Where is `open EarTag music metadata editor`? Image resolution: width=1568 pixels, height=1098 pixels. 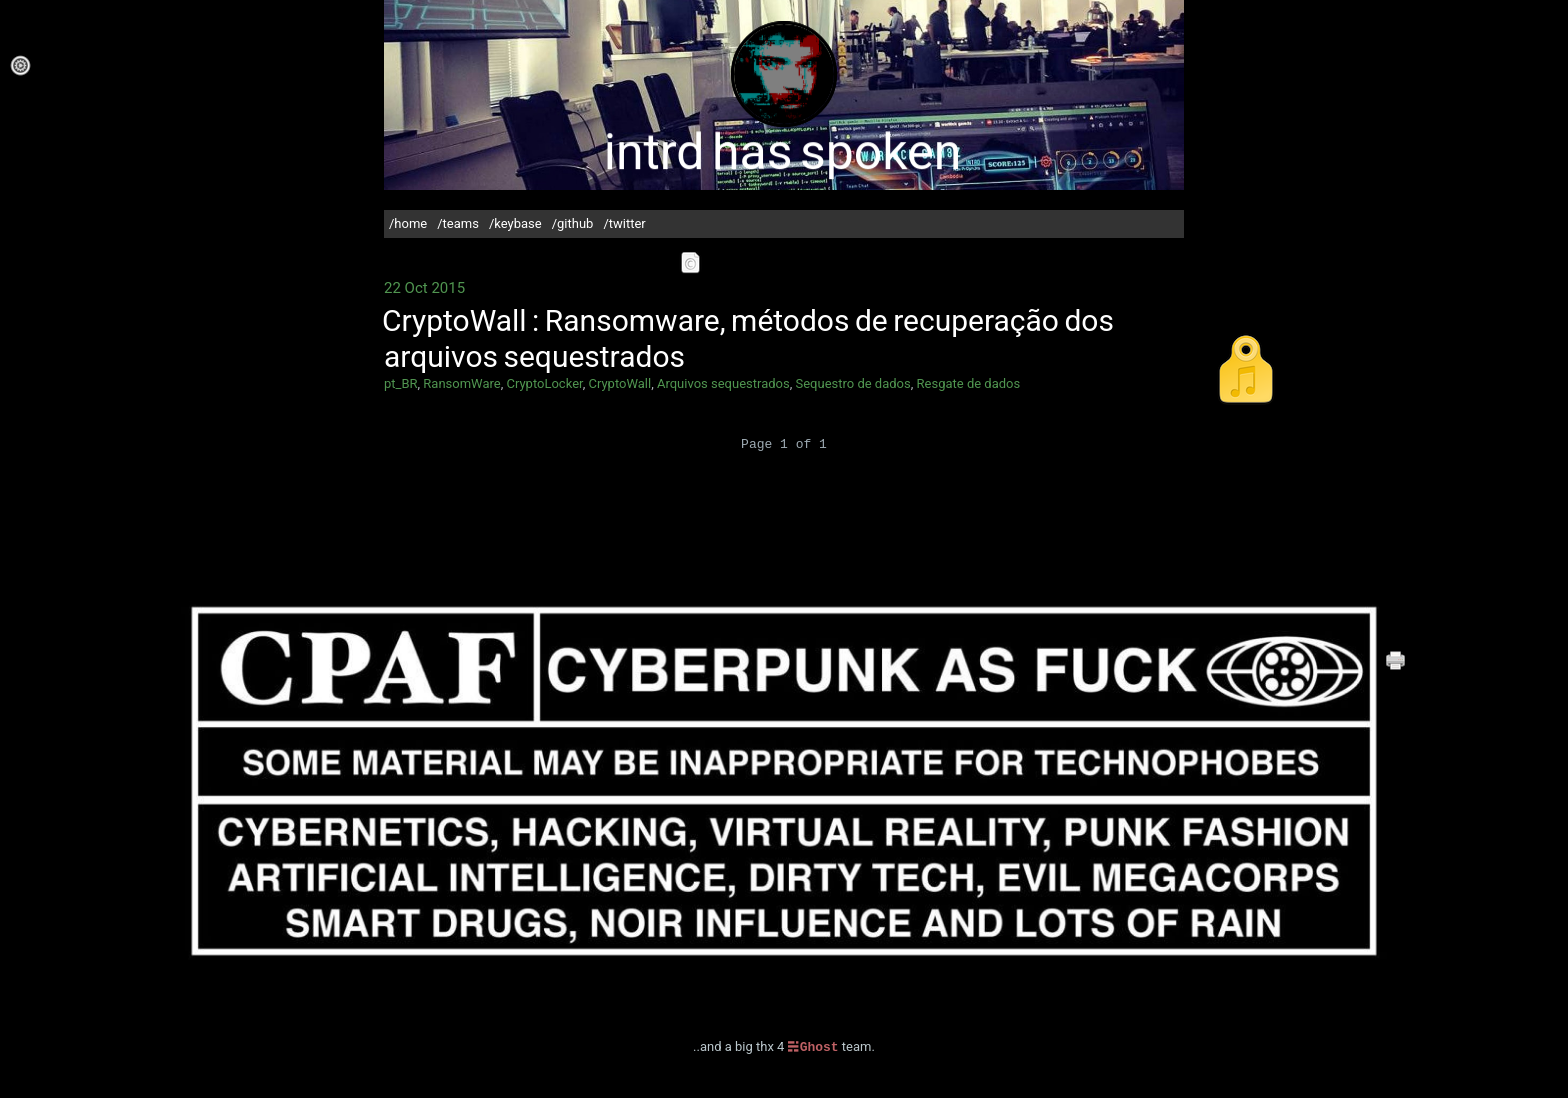
open EarTag music metadata editor is located at coordinates (1246, 369).